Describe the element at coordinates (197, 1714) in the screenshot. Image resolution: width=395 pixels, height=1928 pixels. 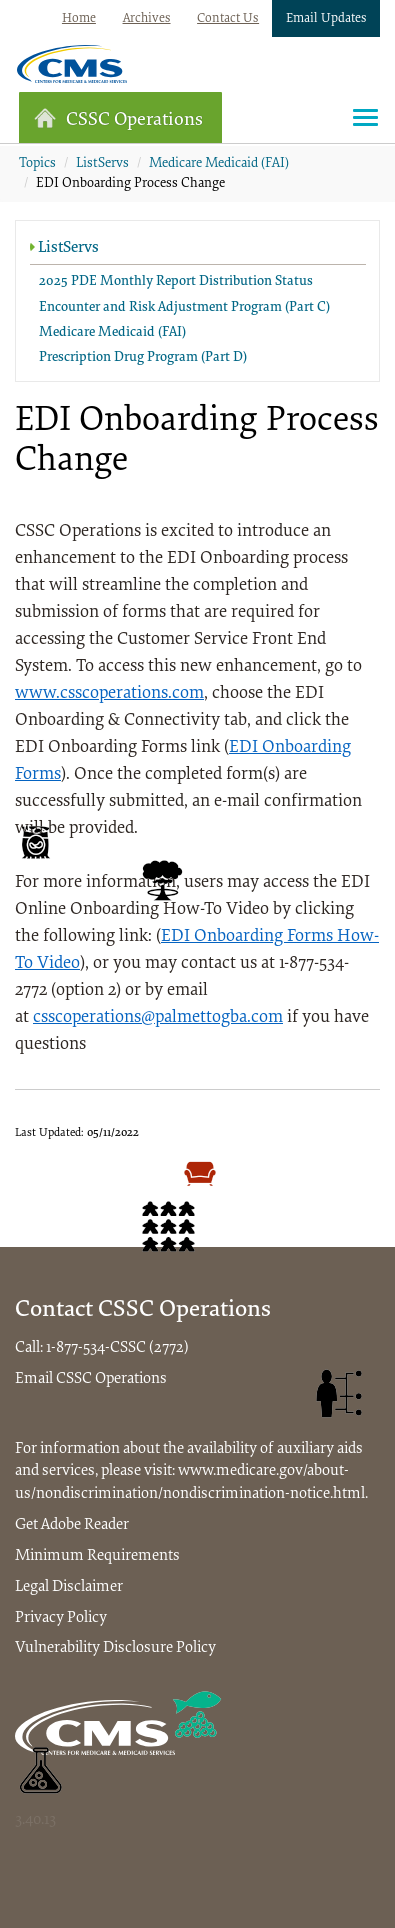
I see `fish eggs or roe item in a game inventory` at that location.